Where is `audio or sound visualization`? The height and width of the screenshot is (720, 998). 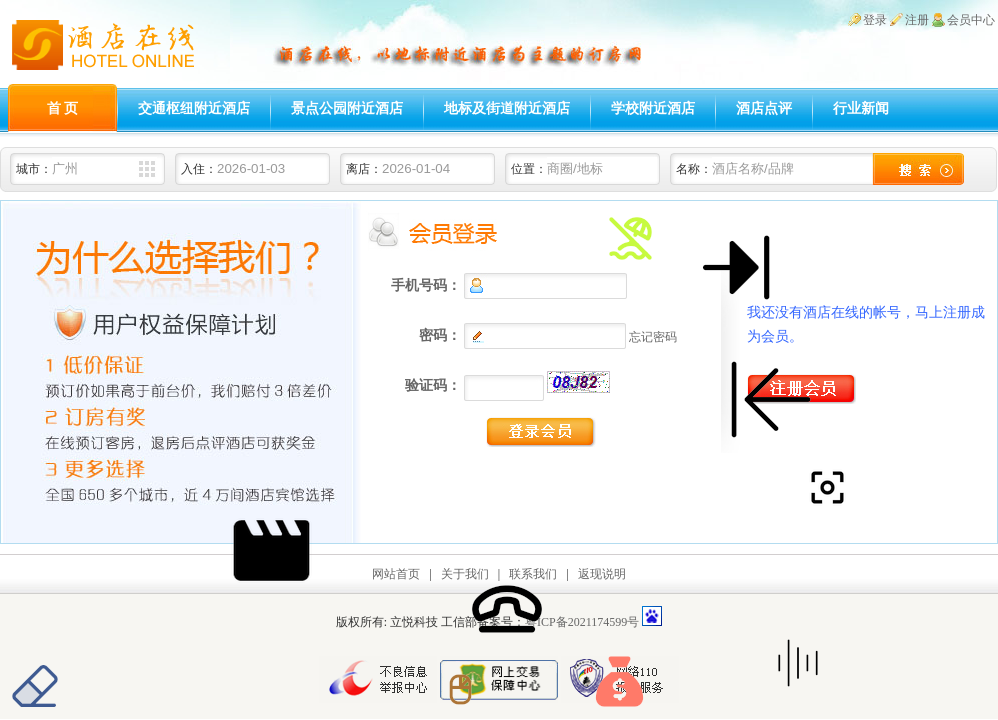 audio or sound visualization is located at coordinates (798, 663).